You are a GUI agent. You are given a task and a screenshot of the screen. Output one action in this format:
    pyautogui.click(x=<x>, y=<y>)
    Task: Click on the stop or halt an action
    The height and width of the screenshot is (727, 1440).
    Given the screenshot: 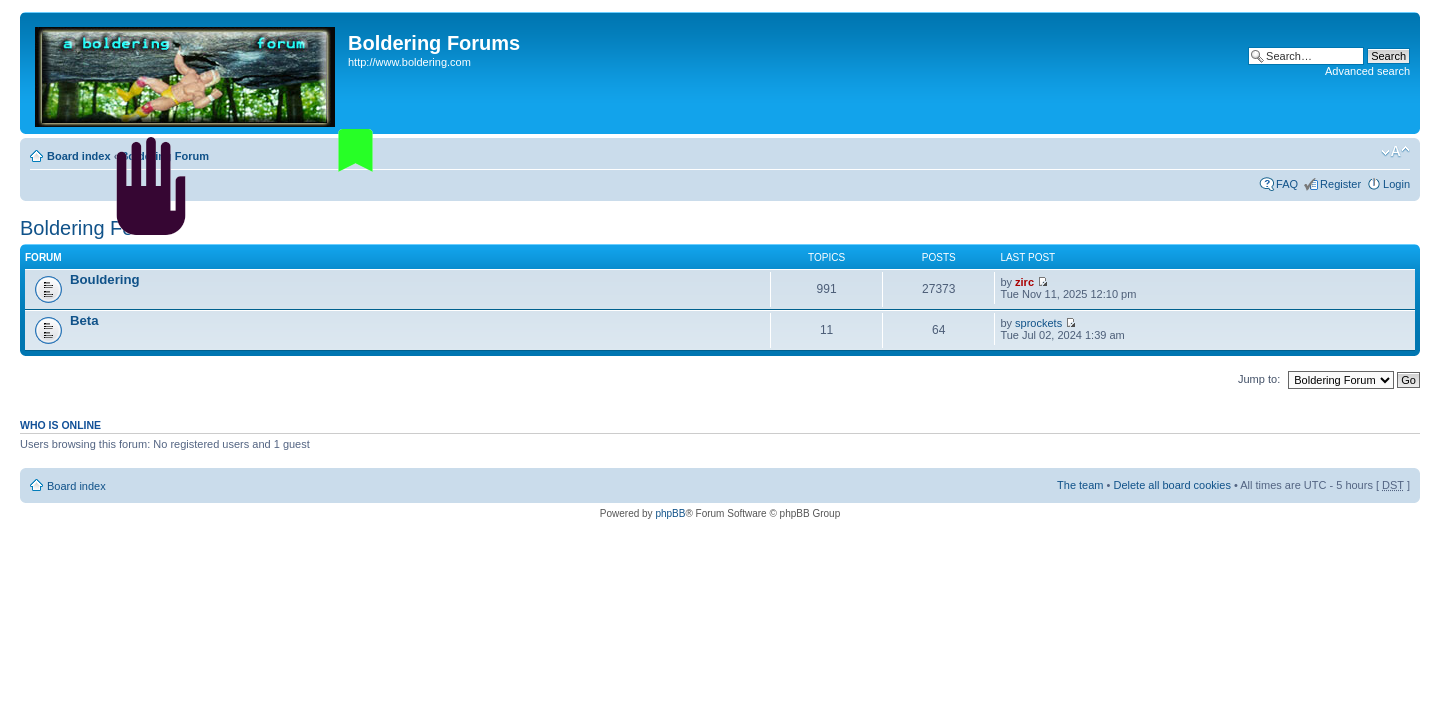 What is the action you would take?
    pyautogui.click(x=151, y=186)
    